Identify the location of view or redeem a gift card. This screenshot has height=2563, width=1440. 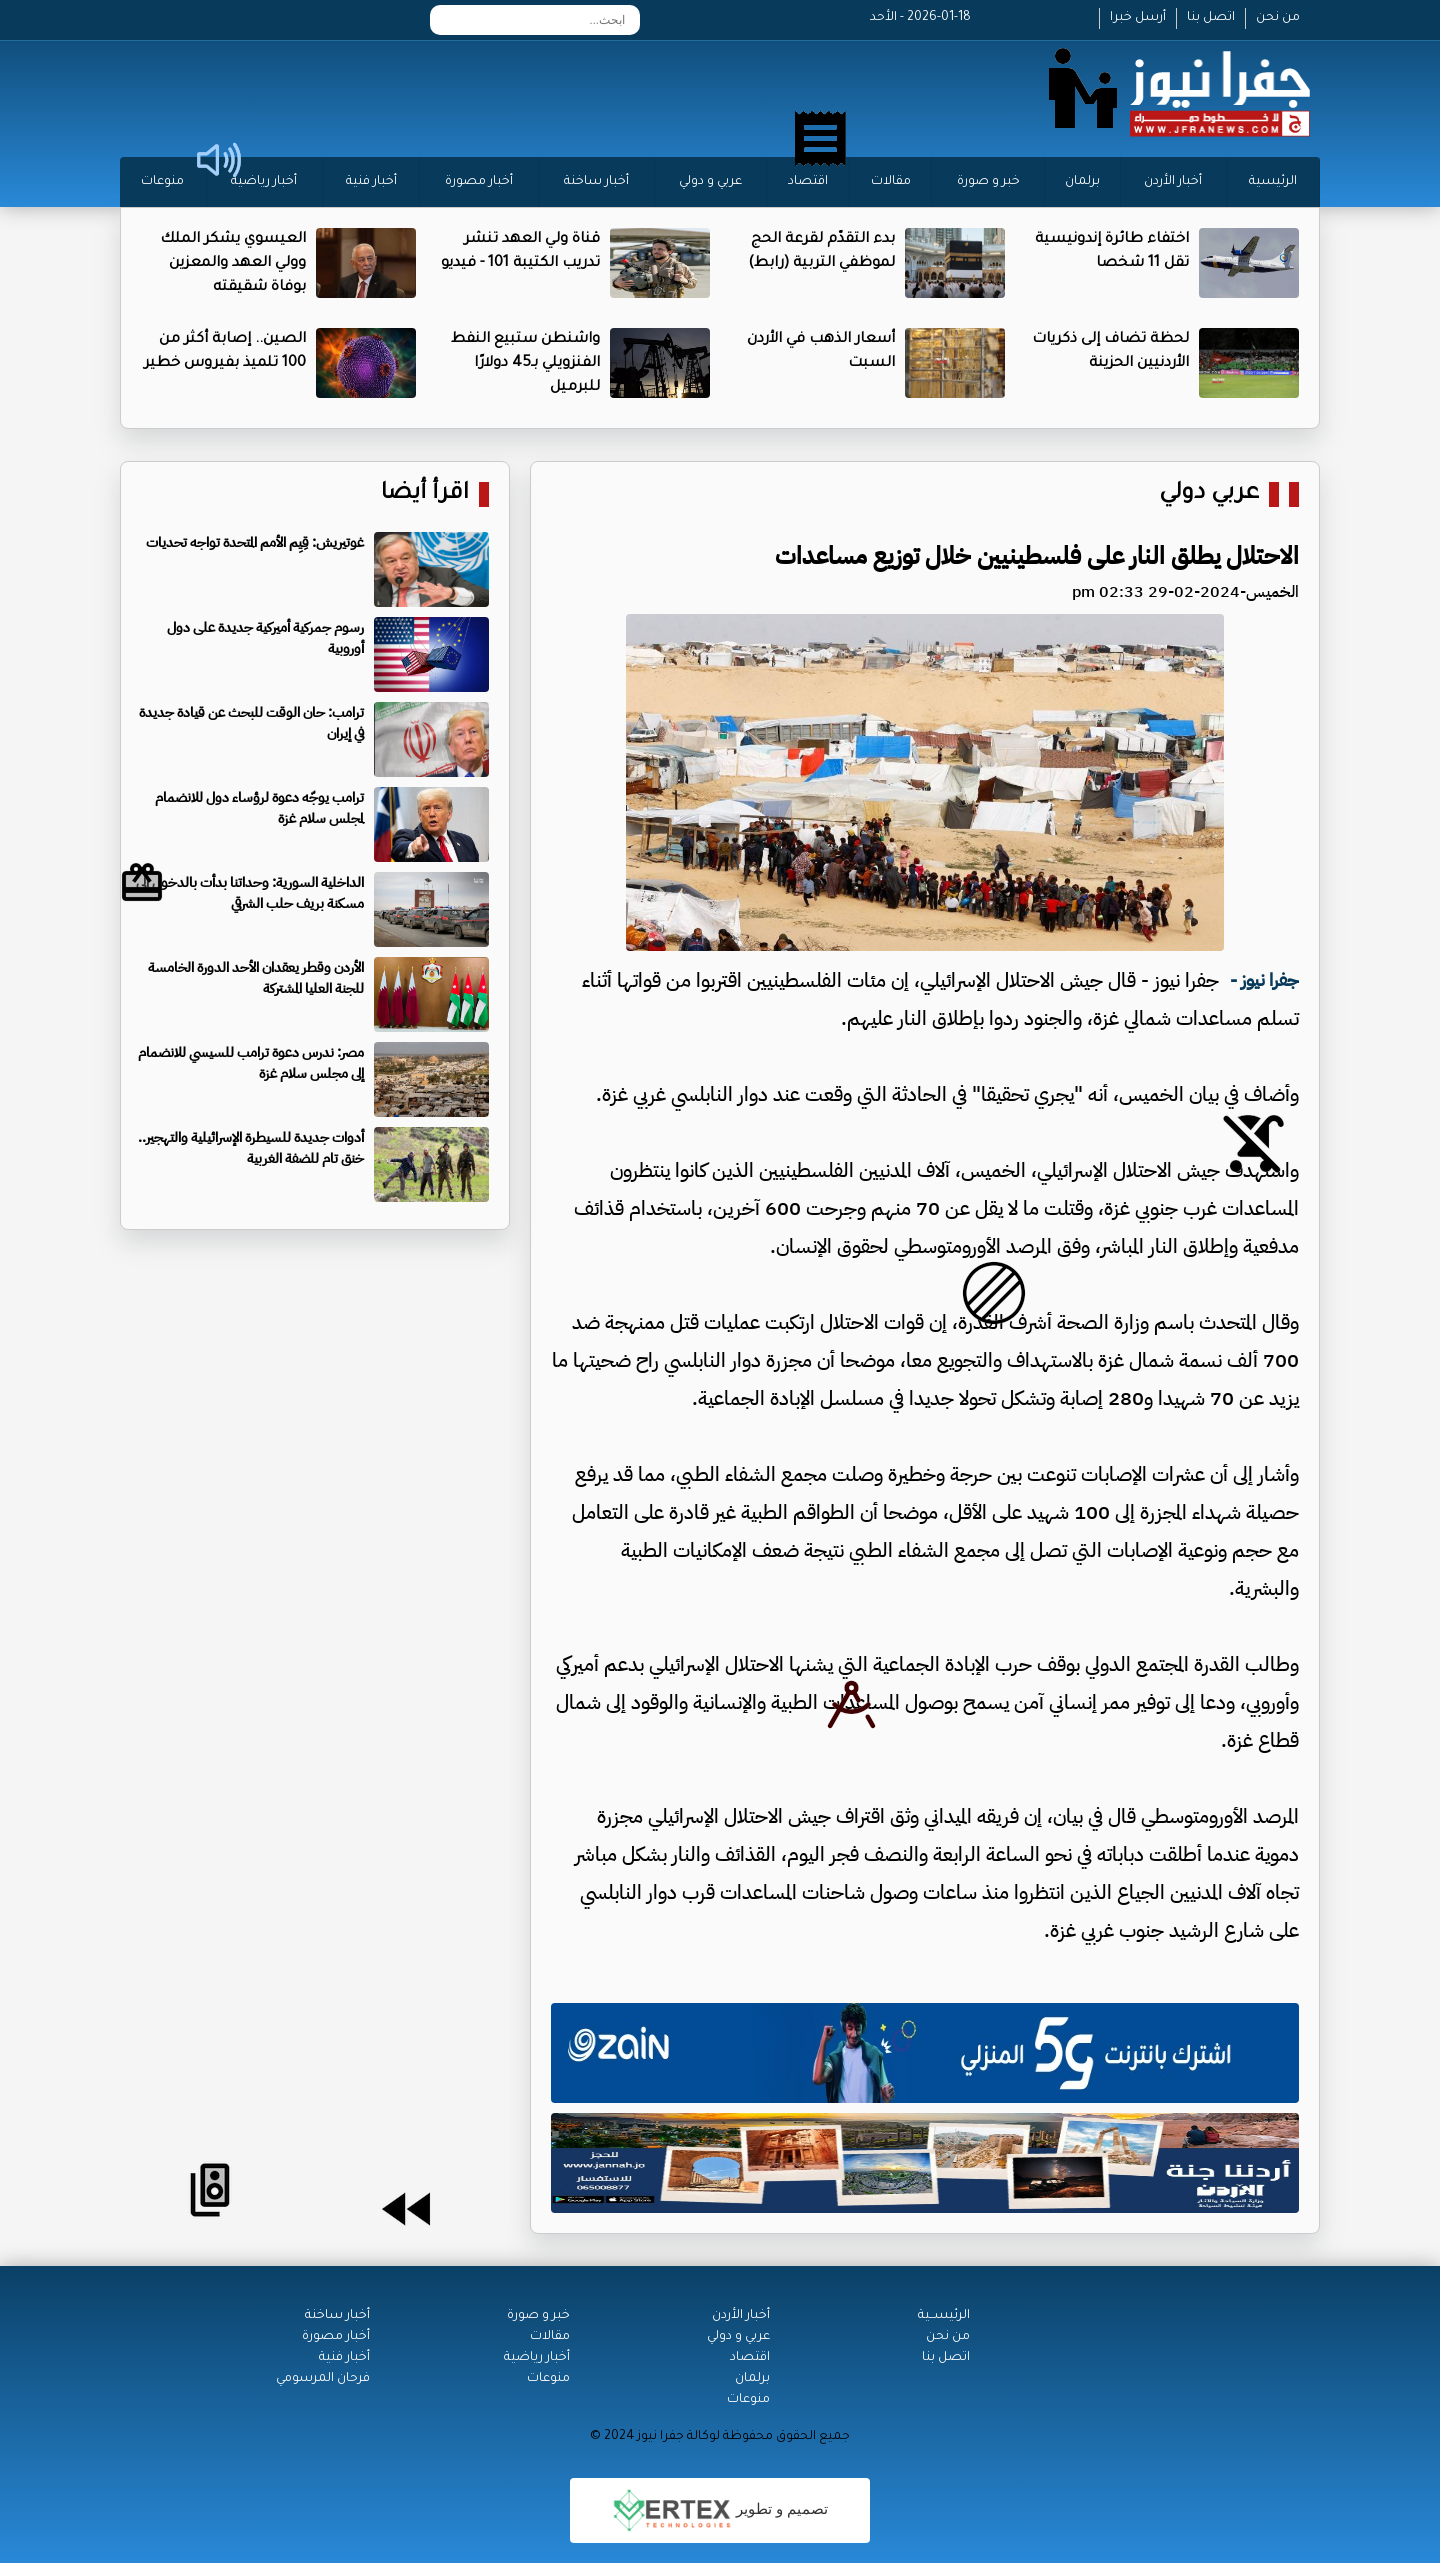
(142, 883).